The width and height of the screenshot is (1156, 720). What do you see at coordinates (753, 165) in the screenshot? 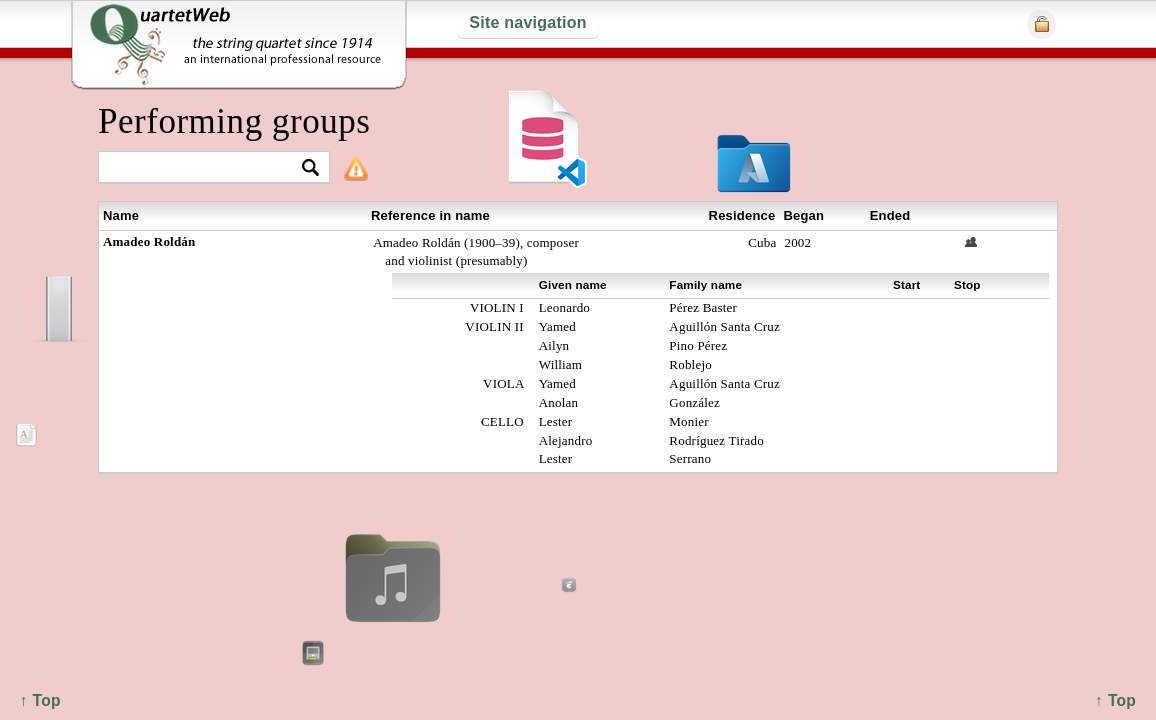
I see `open microsoft azure project folder` at bounding box center [753, 165].